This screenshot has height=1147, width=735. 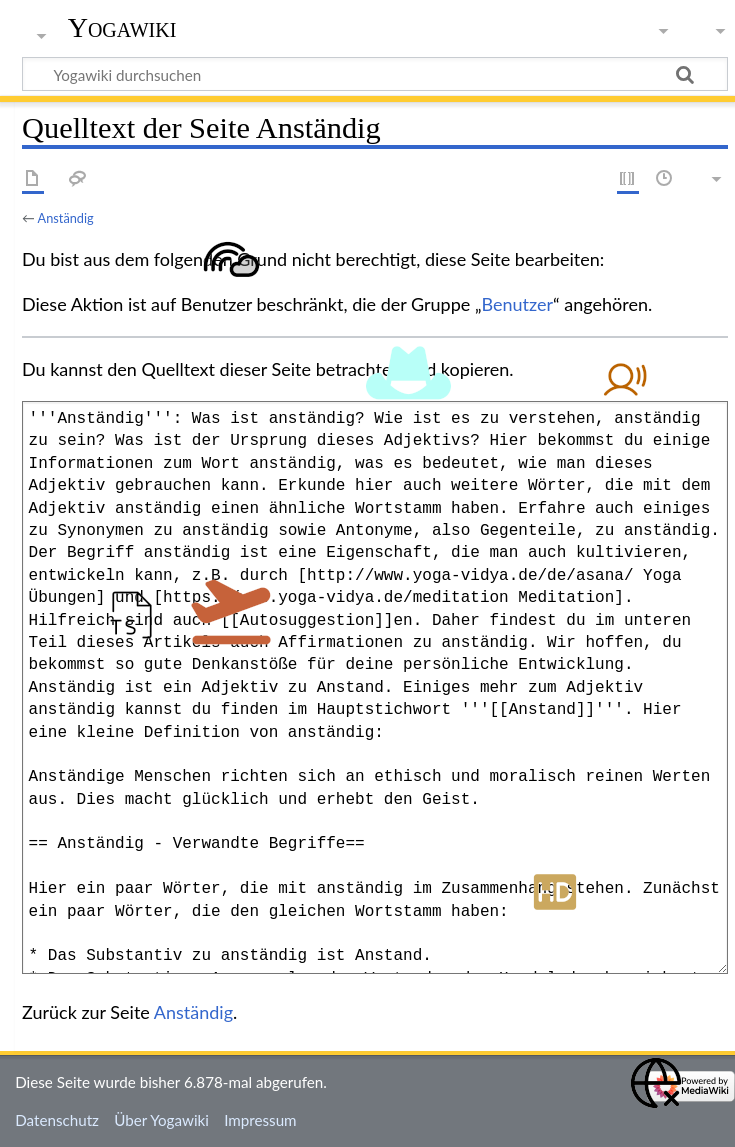 What do you see at coordinates (624, 379) in the screenshot?
I see `user is speaking or broadcasting audio` at bounding box center [624, 379].